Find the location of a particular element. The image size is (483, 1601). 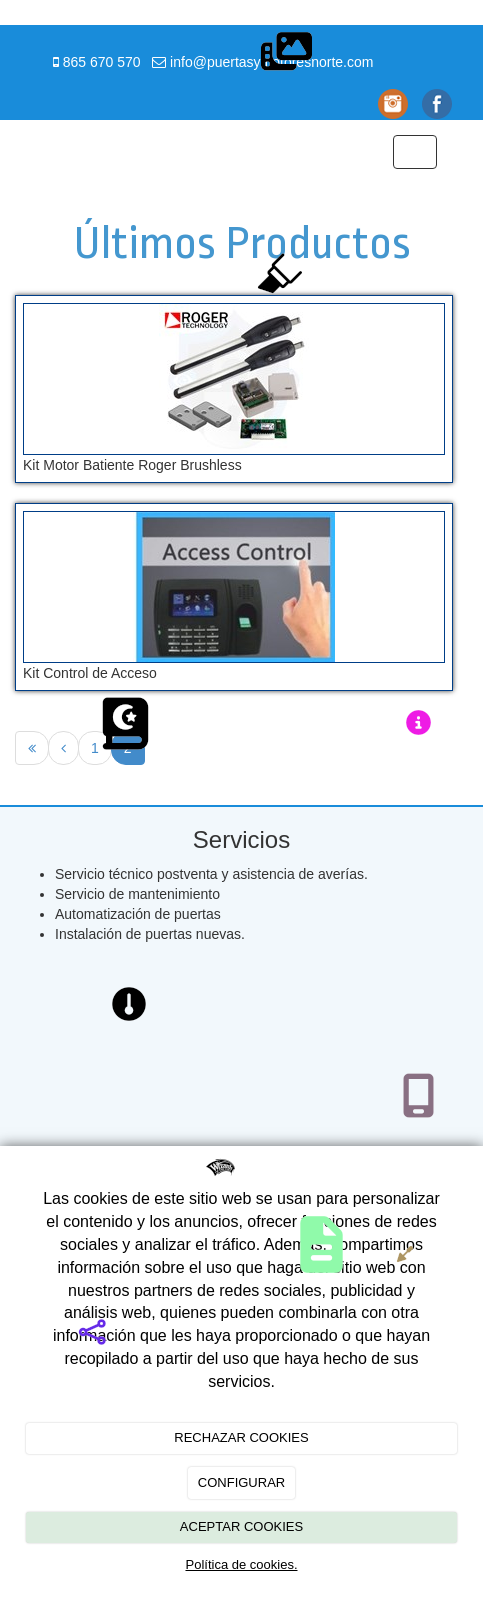

access quran or islamic religious texts is located at coordinates (125, 723).